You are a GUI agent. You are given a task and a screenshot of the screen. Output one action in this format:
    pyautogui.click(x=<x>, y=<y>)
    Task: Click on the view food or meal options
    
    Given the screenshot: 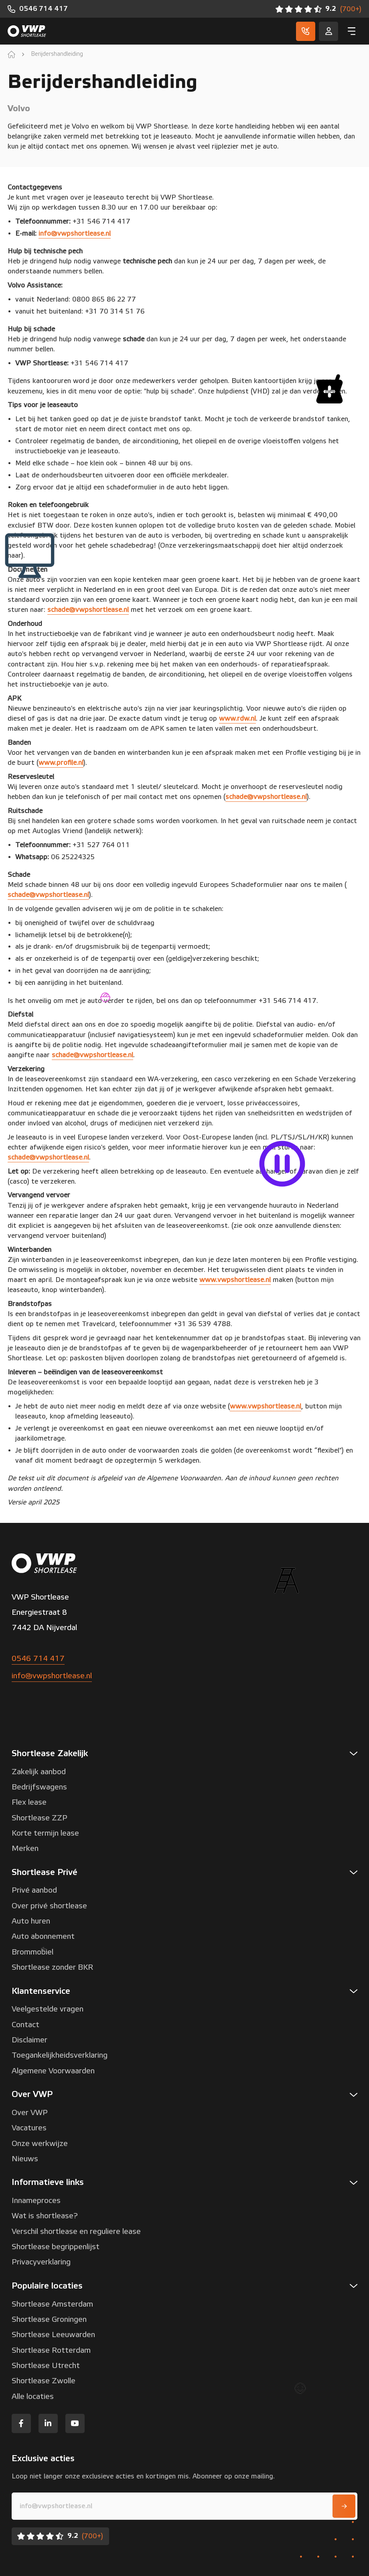 What is the action you would take?
    pyautogui.click(x=105, y=997)
    